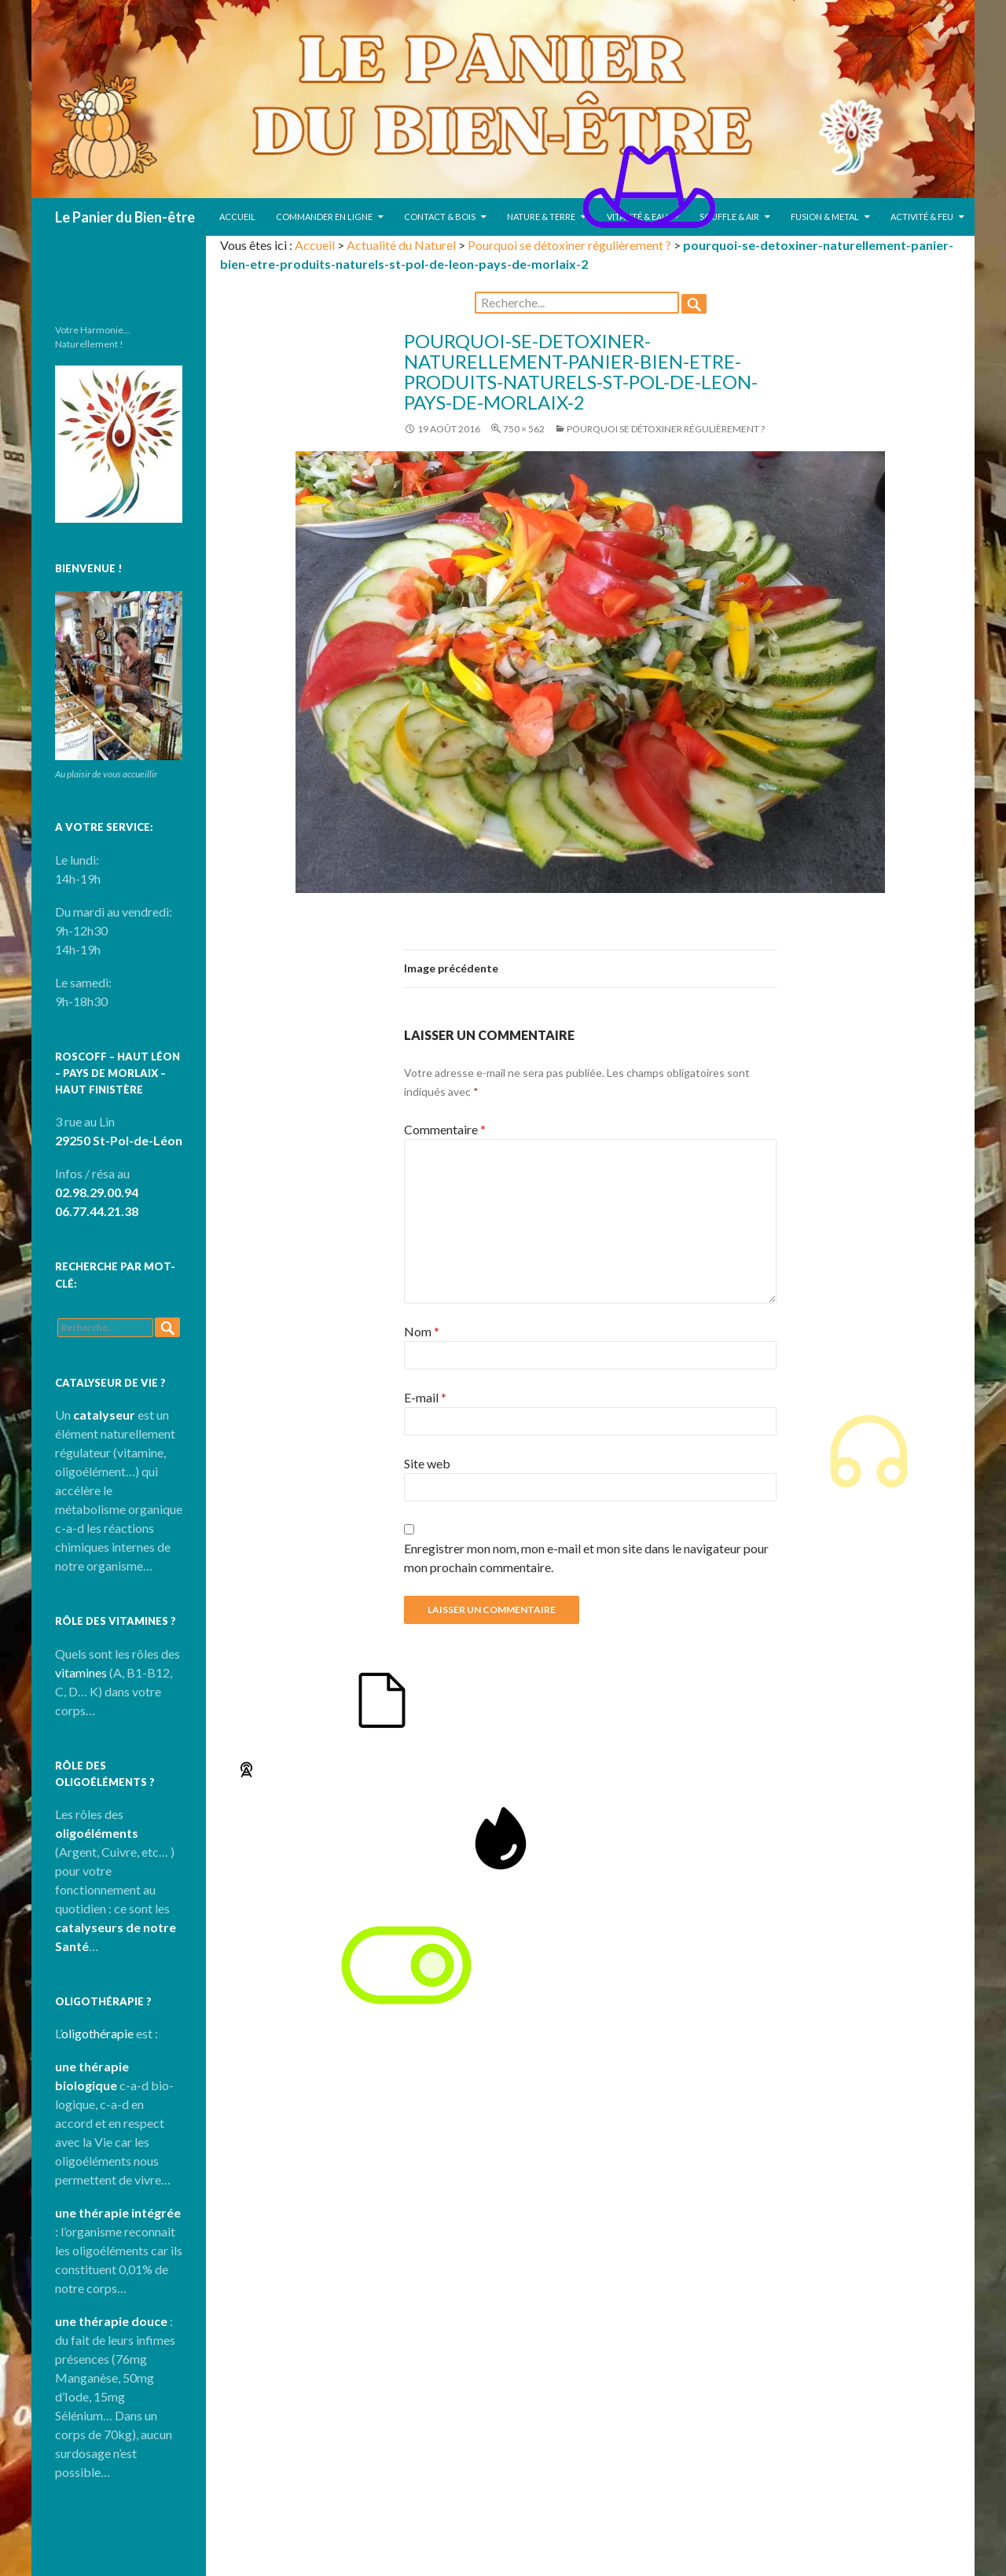  Describe the element at coordinates (868, 1453) in the screenshot. I see `access audio or music settings` at that location.